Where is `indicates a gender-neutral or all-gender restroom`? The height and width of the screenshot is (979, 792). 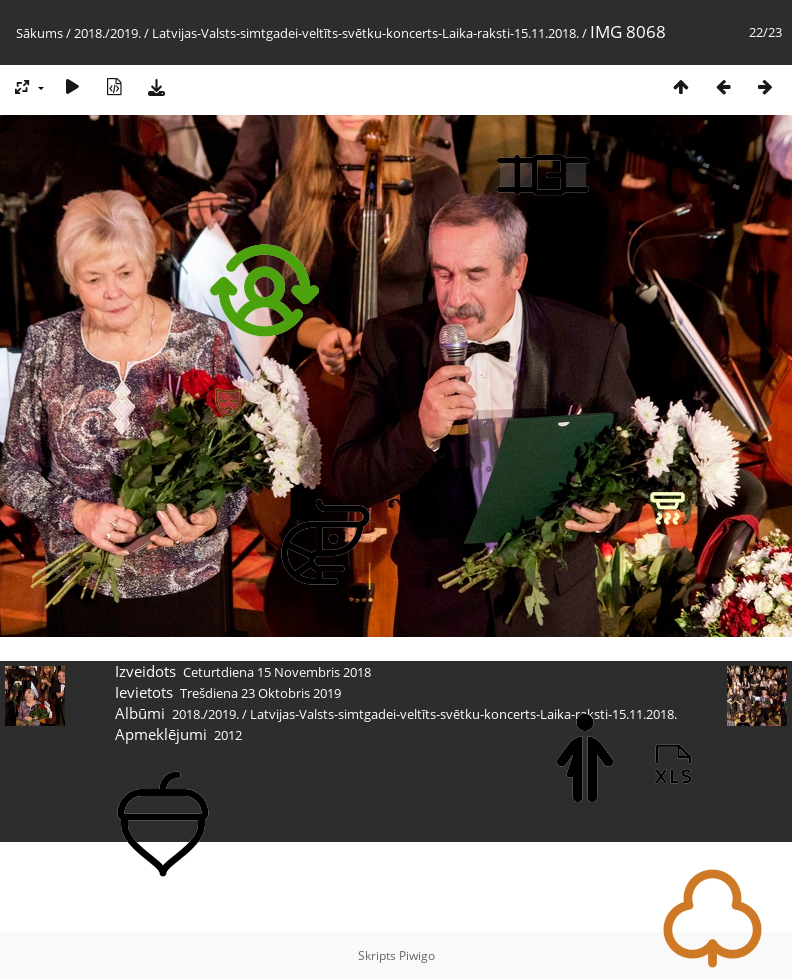 indicates a gender-neutral or all-gender restroom is located at coordinates (585, 758).